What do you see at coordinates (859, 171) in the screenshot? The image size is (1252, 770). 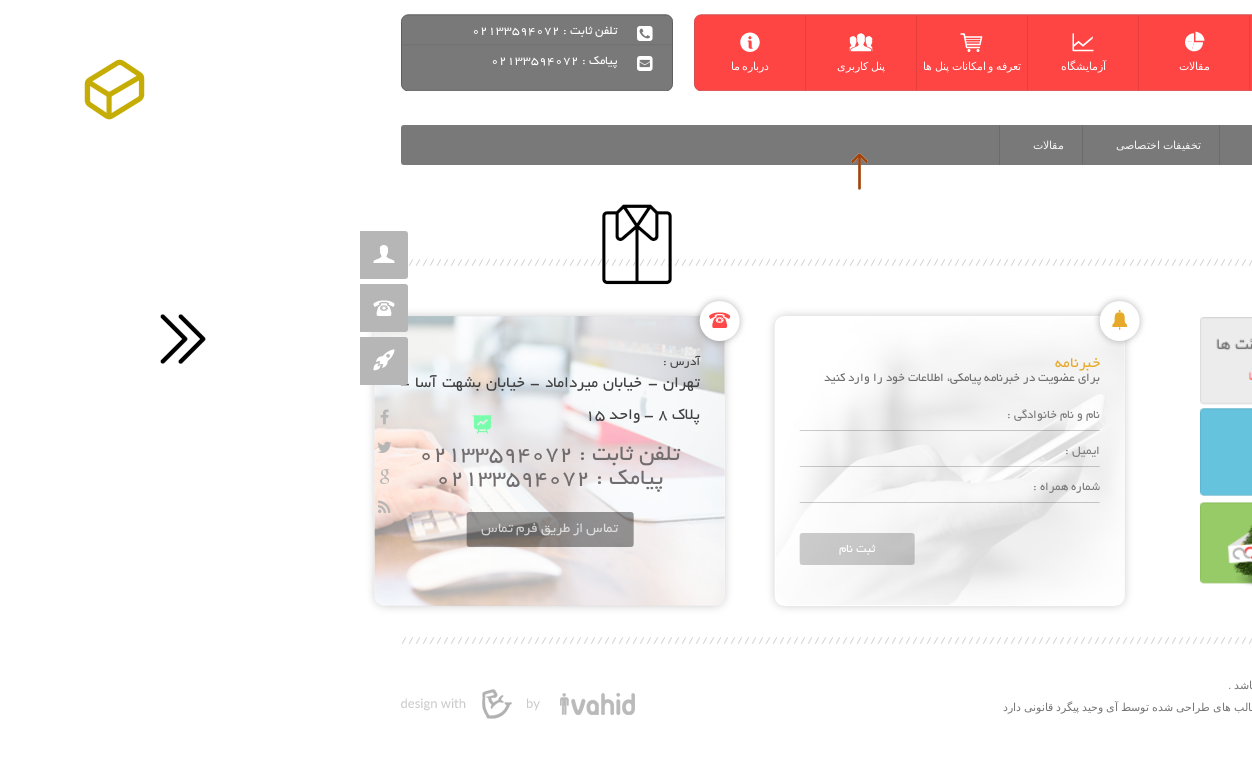 I see `scroll to top of page` at bounding box center [859, 171].